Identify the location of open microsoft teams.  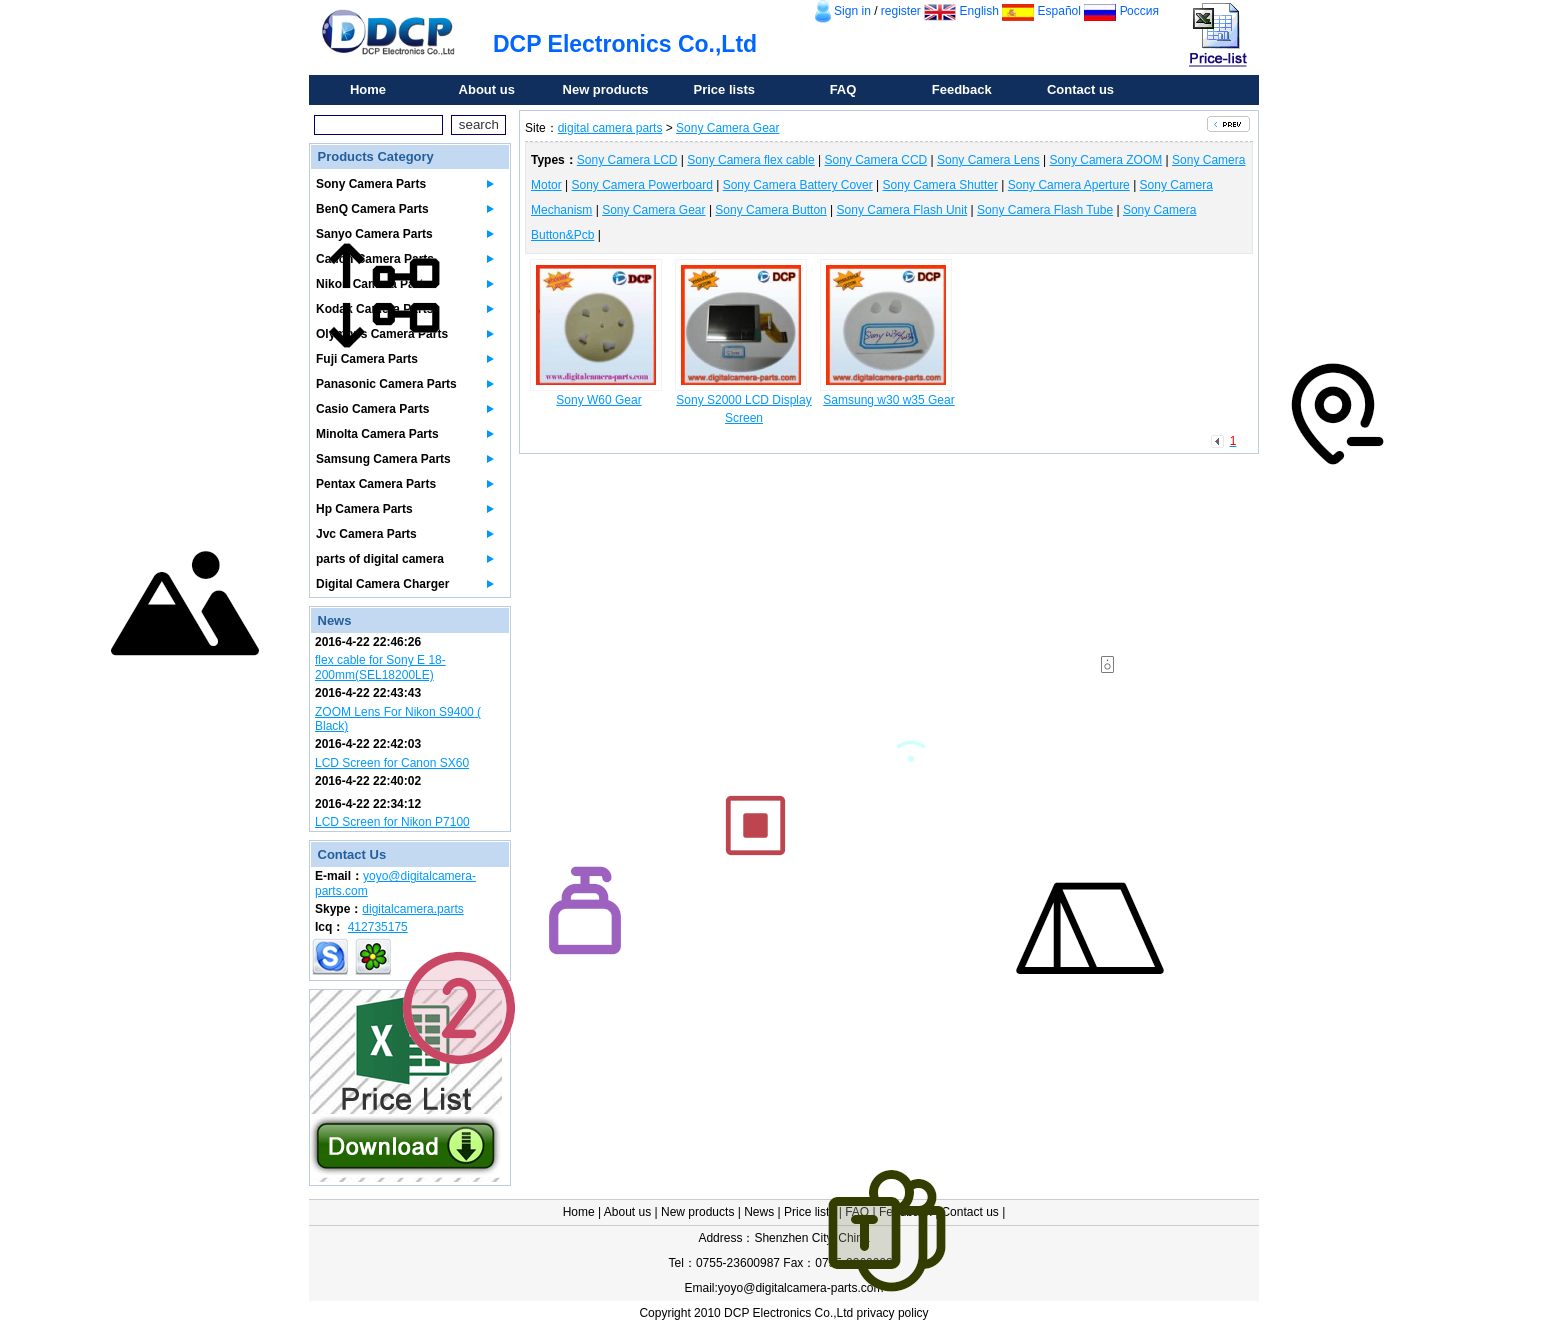
(887, 1233).